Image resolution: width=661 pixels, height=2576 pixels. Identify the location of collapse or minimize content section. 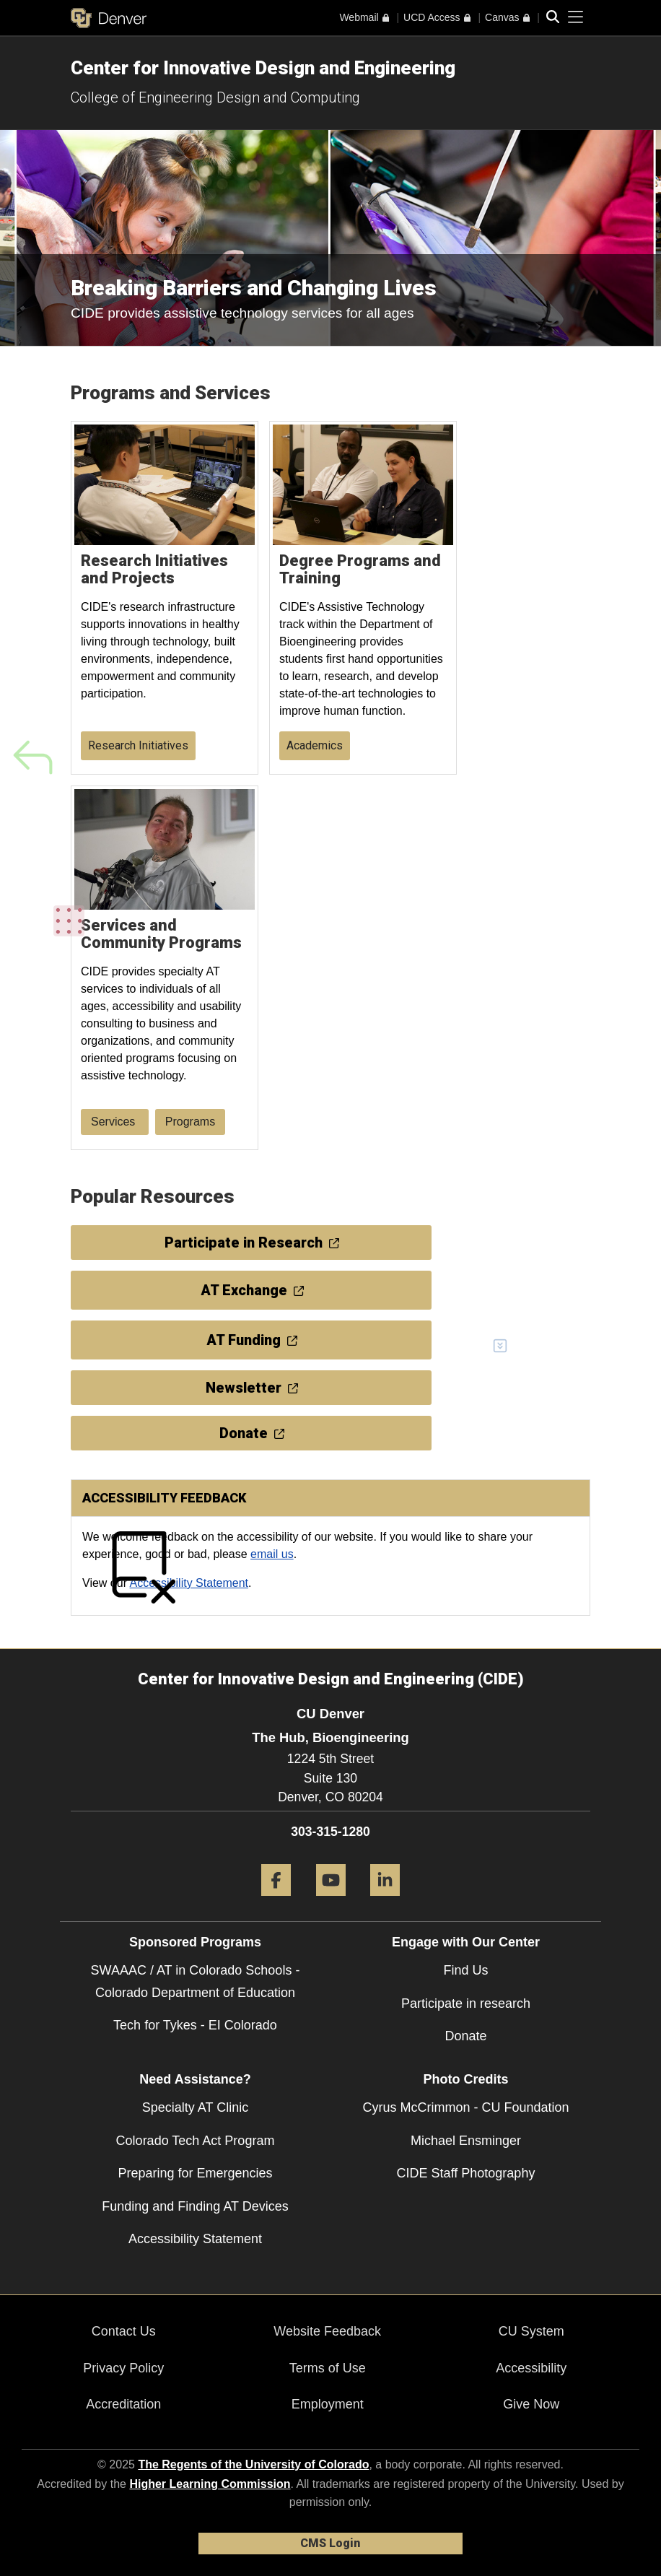
(500, 1346).